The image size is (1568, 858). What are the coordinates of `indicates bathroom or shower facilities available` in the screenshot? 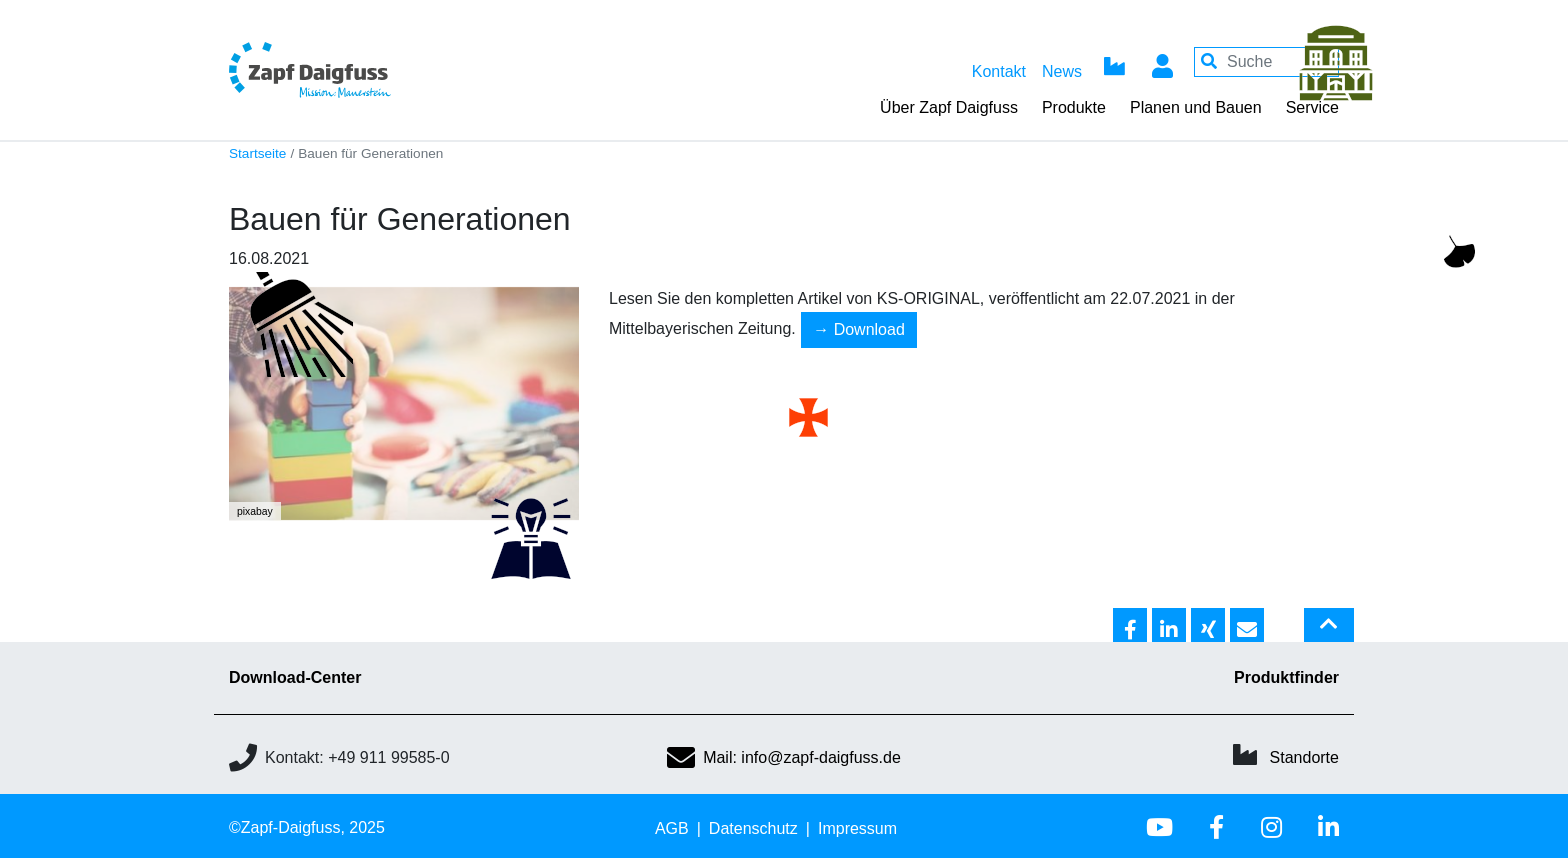 It's located at (300, 324).